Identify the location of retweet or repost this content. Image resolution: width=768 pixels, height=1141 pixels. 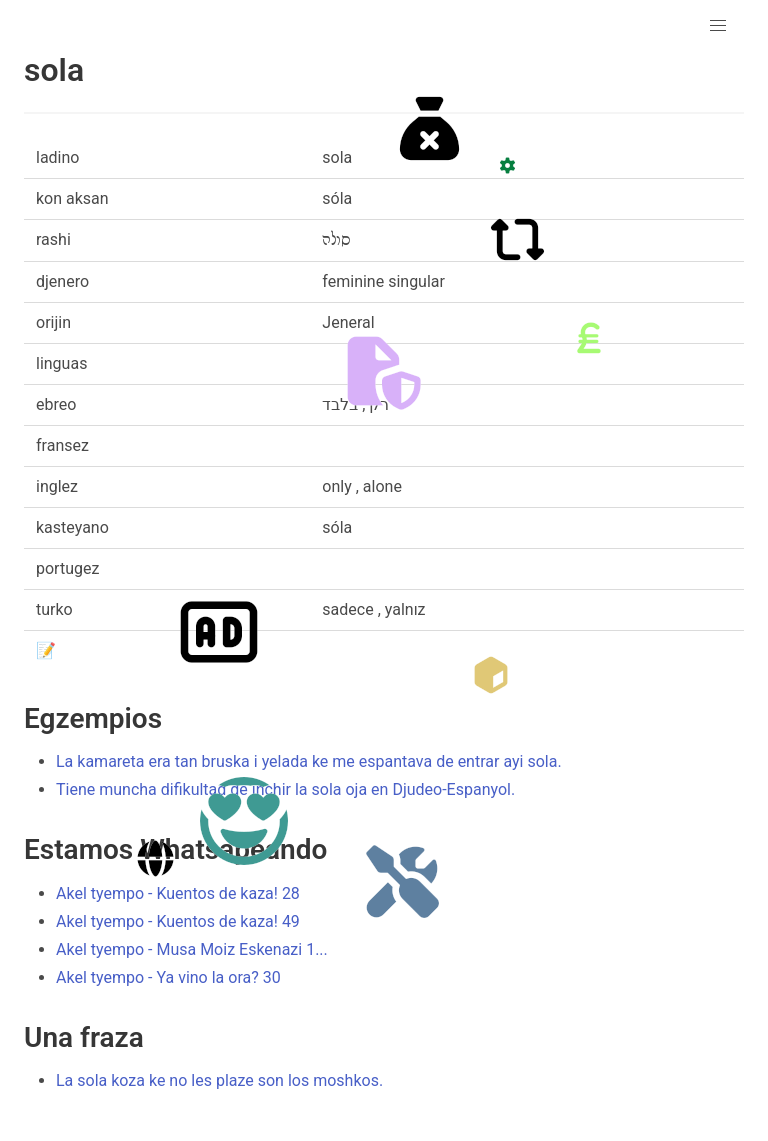
(517, 239).